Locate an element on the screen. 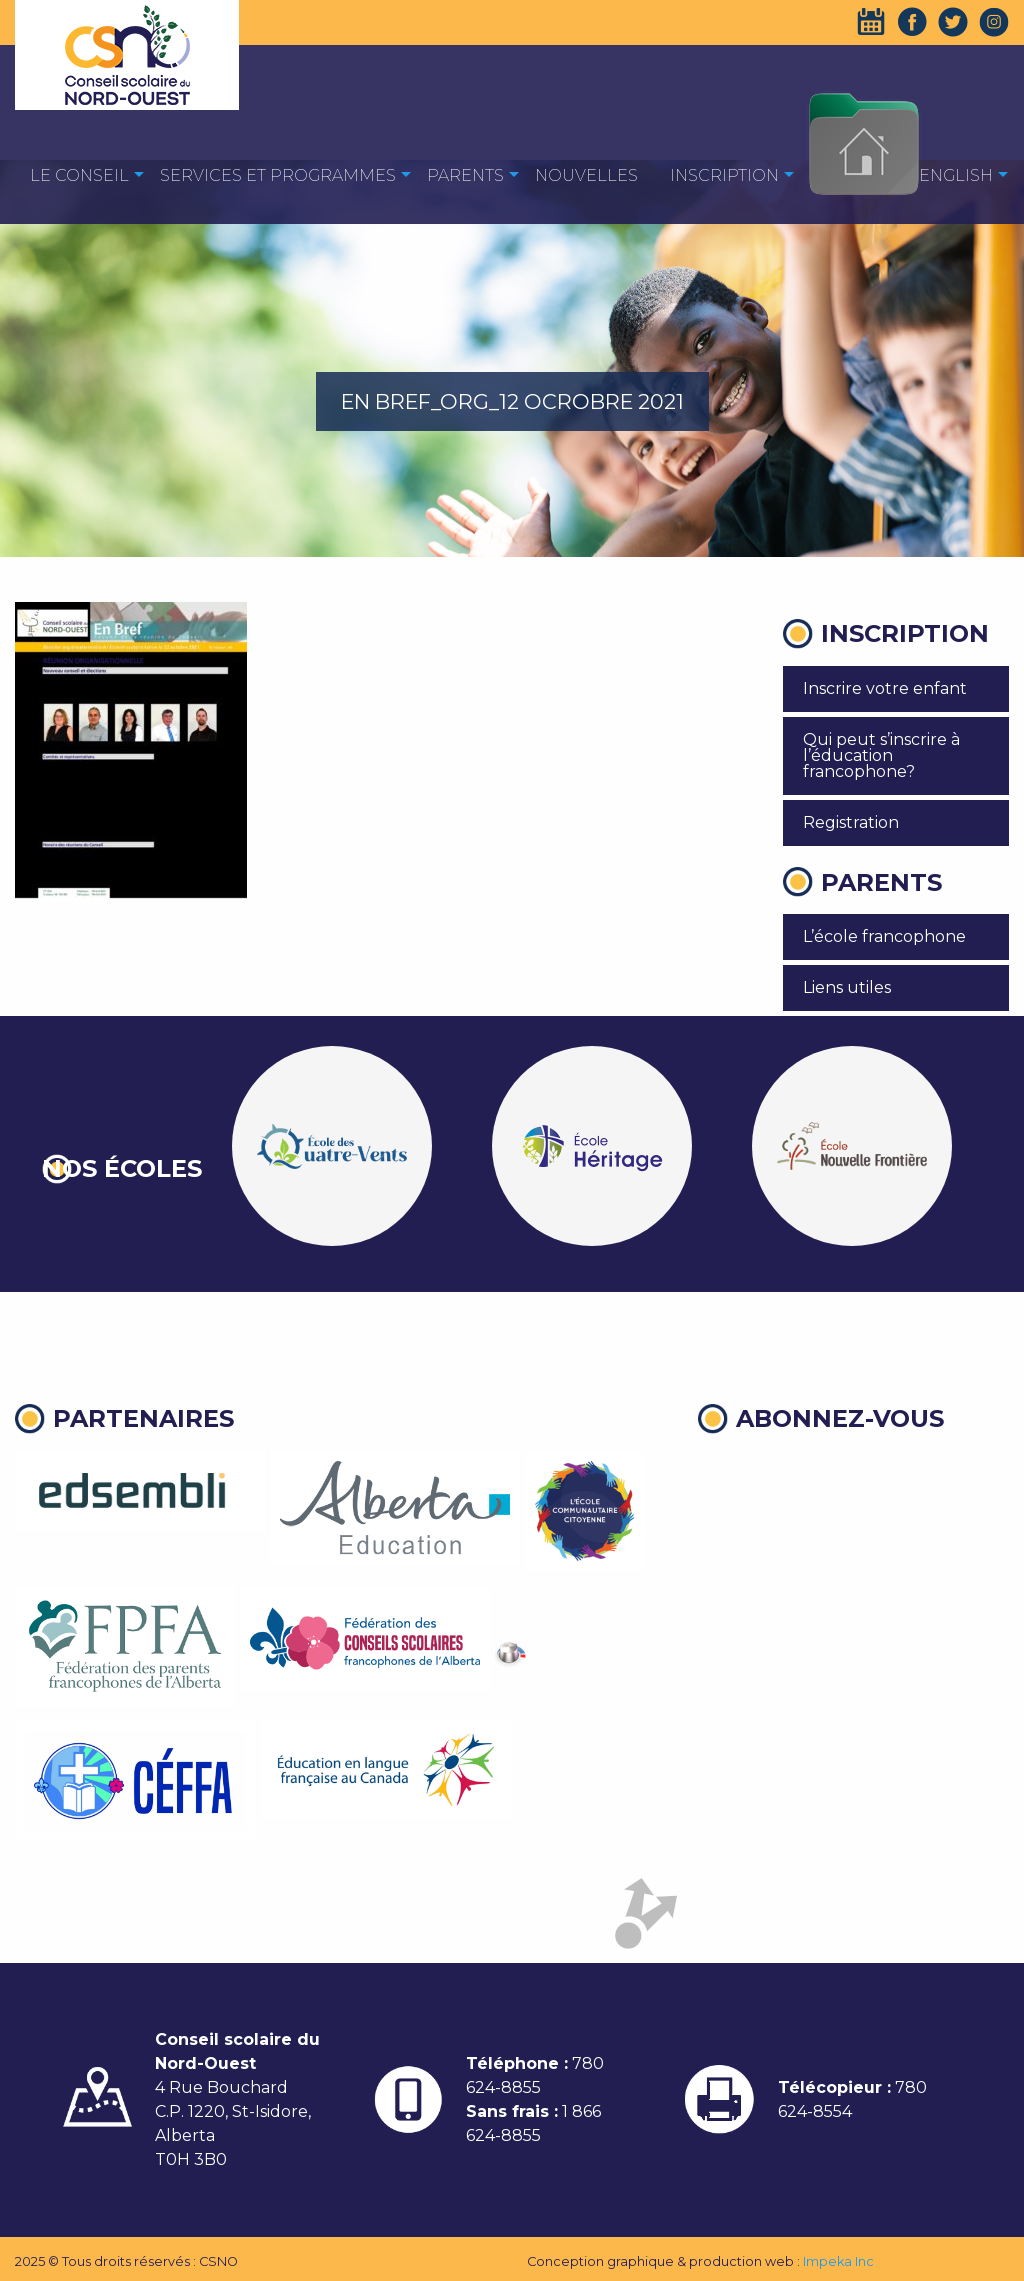 The image size is (1024, 2281). access your home folder is located at coordinates (864, 144).